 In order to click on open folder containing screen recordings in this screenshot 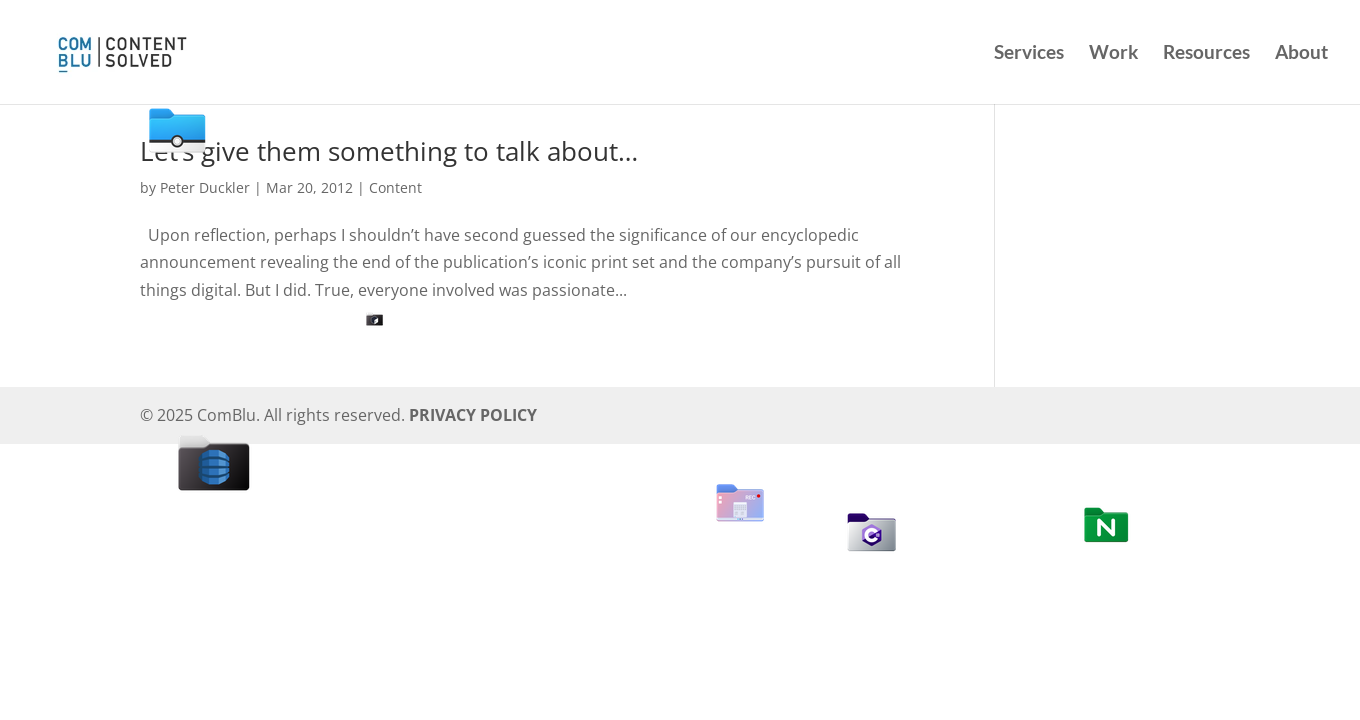, I will do `click(740, 504)`.